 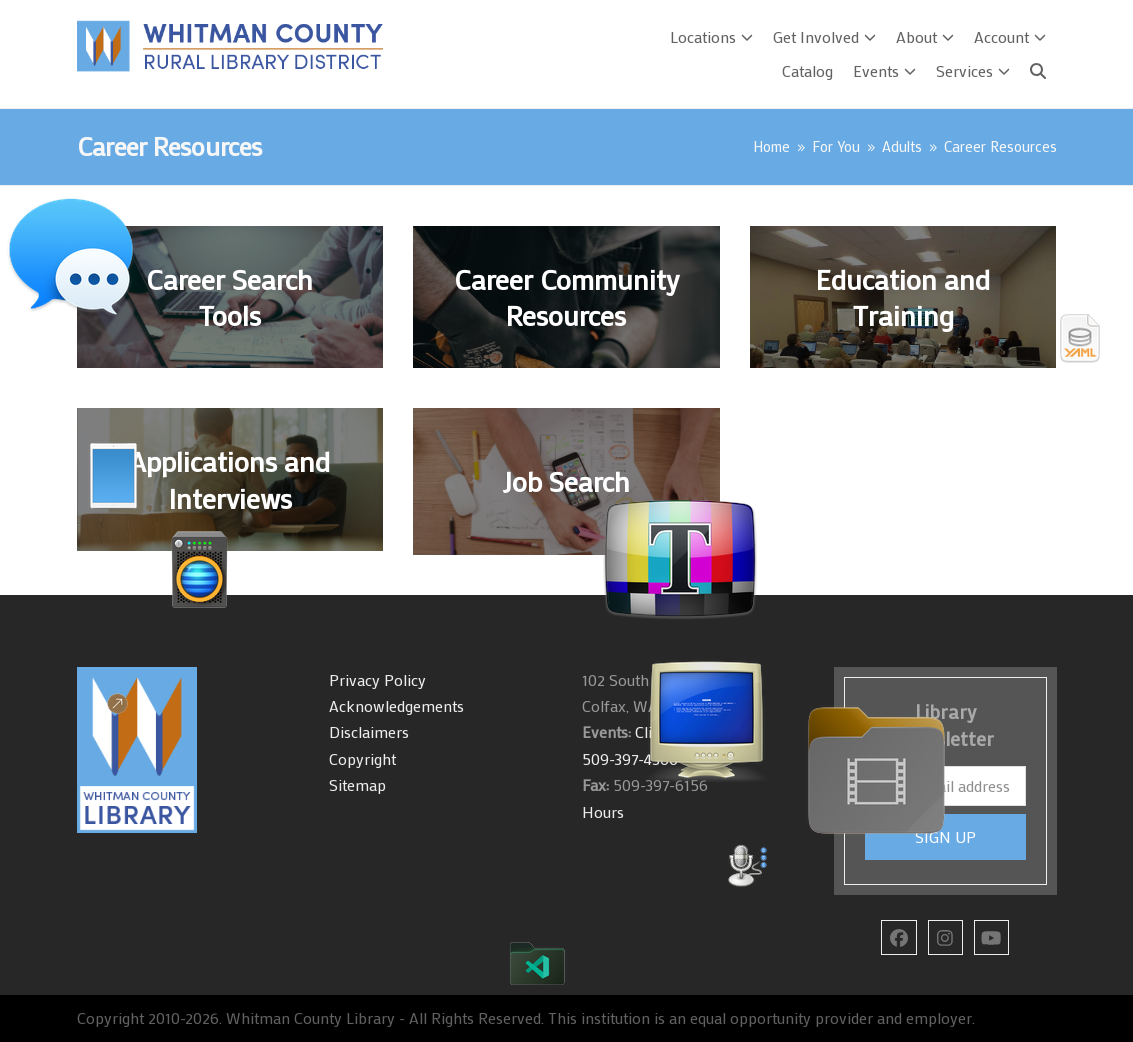 I want to click on access text and title generator tools, so click(x=680, y=566).